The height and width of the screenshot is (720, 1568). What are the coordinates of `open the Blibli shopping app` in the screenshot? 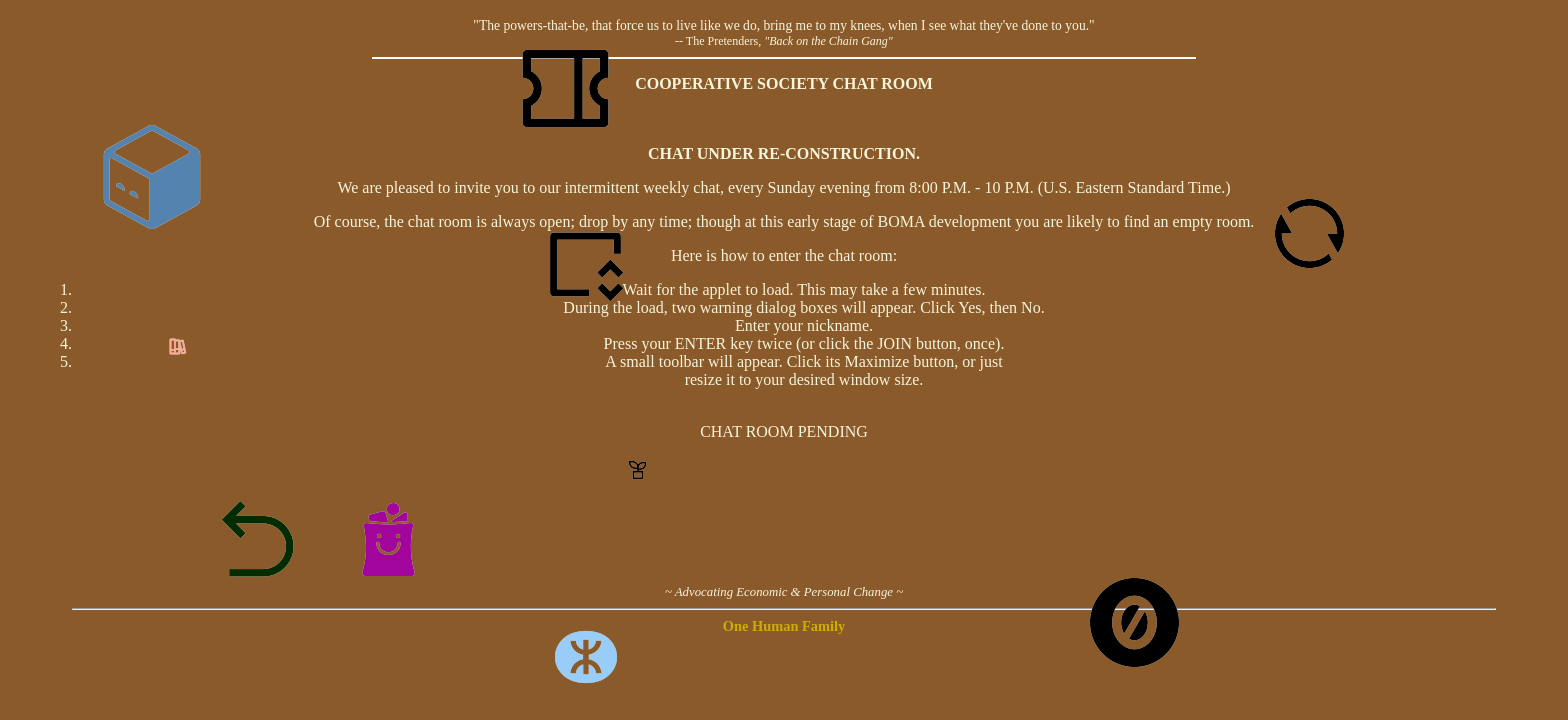 It's located at (388, 539).